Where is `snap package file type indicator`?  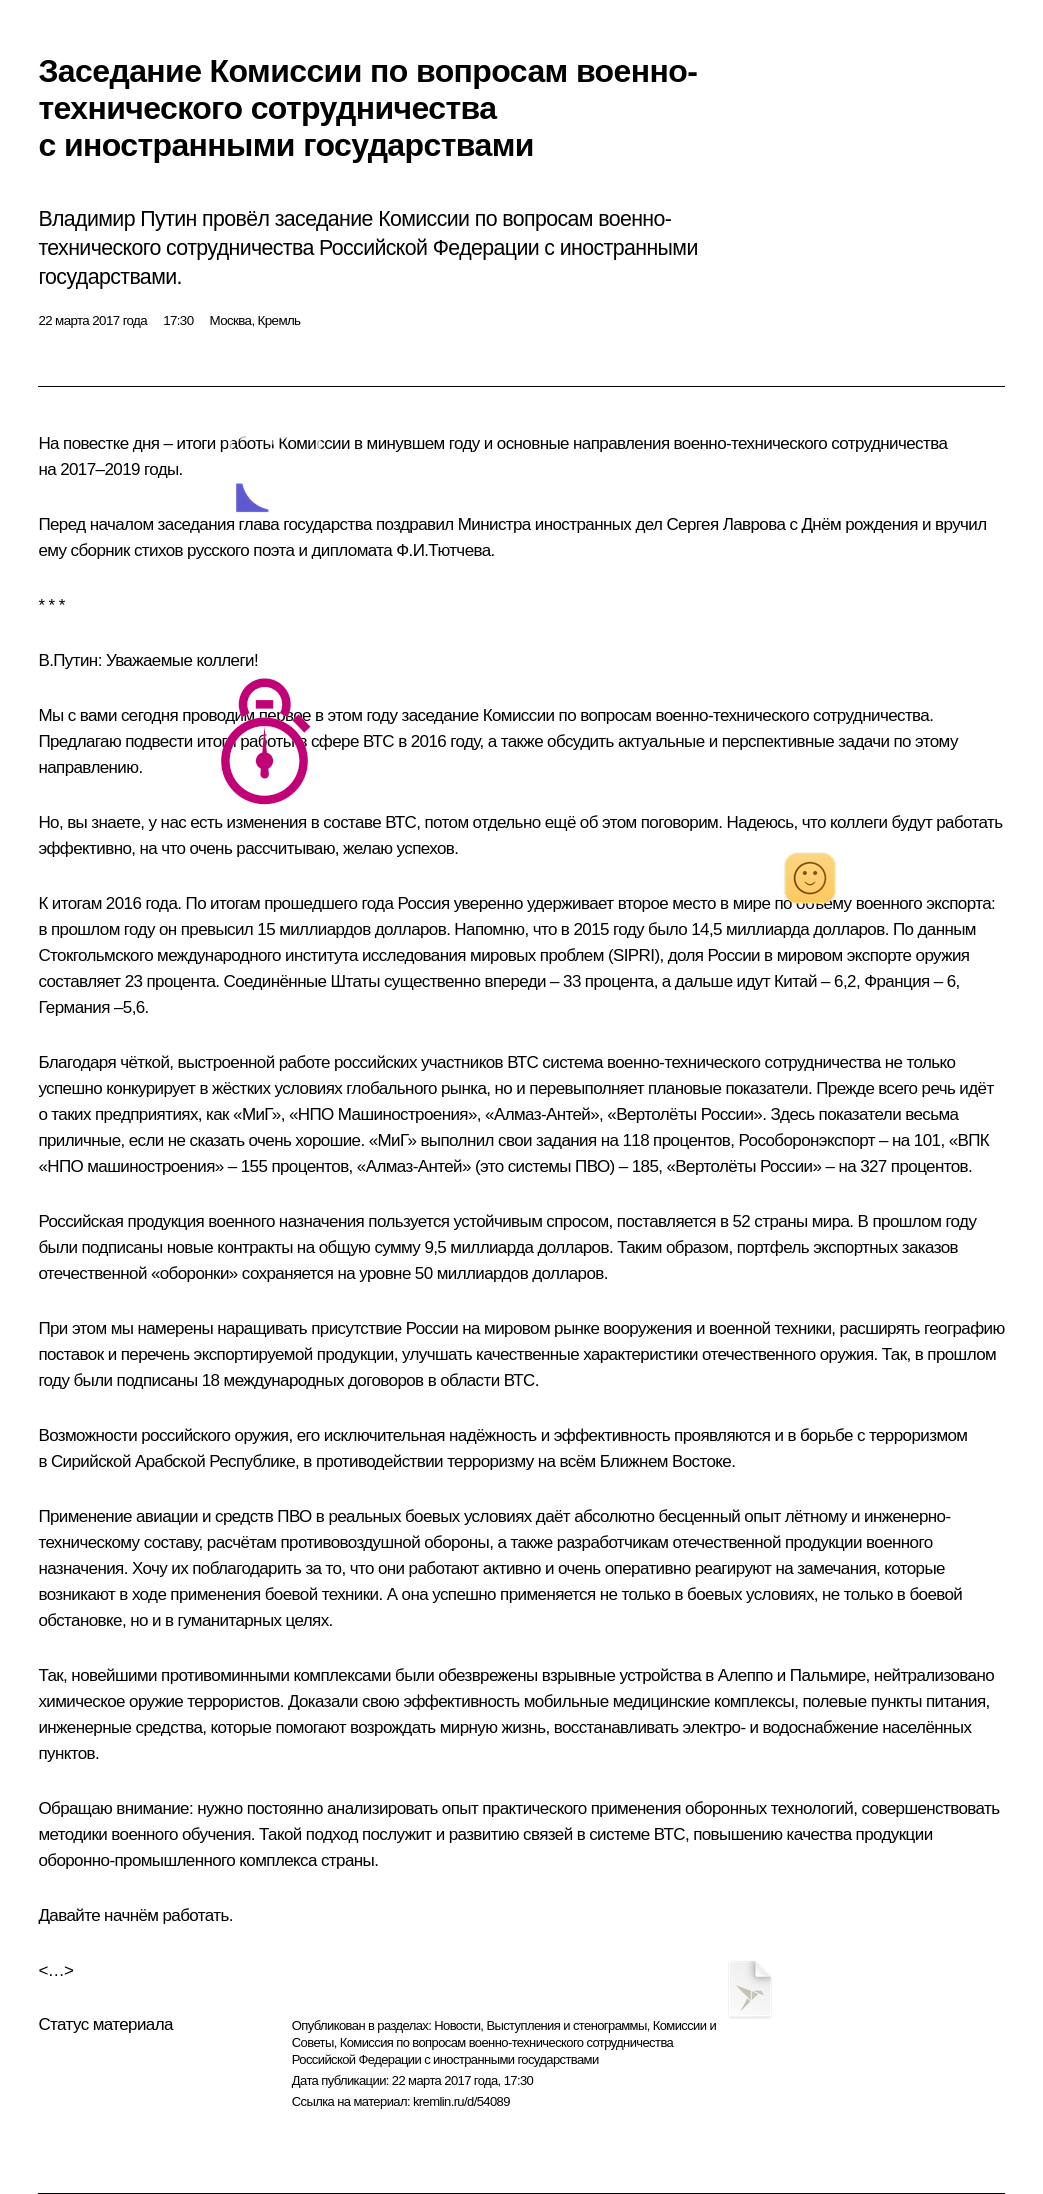
snap package file type indicator is located at coordinates (750, 1990).